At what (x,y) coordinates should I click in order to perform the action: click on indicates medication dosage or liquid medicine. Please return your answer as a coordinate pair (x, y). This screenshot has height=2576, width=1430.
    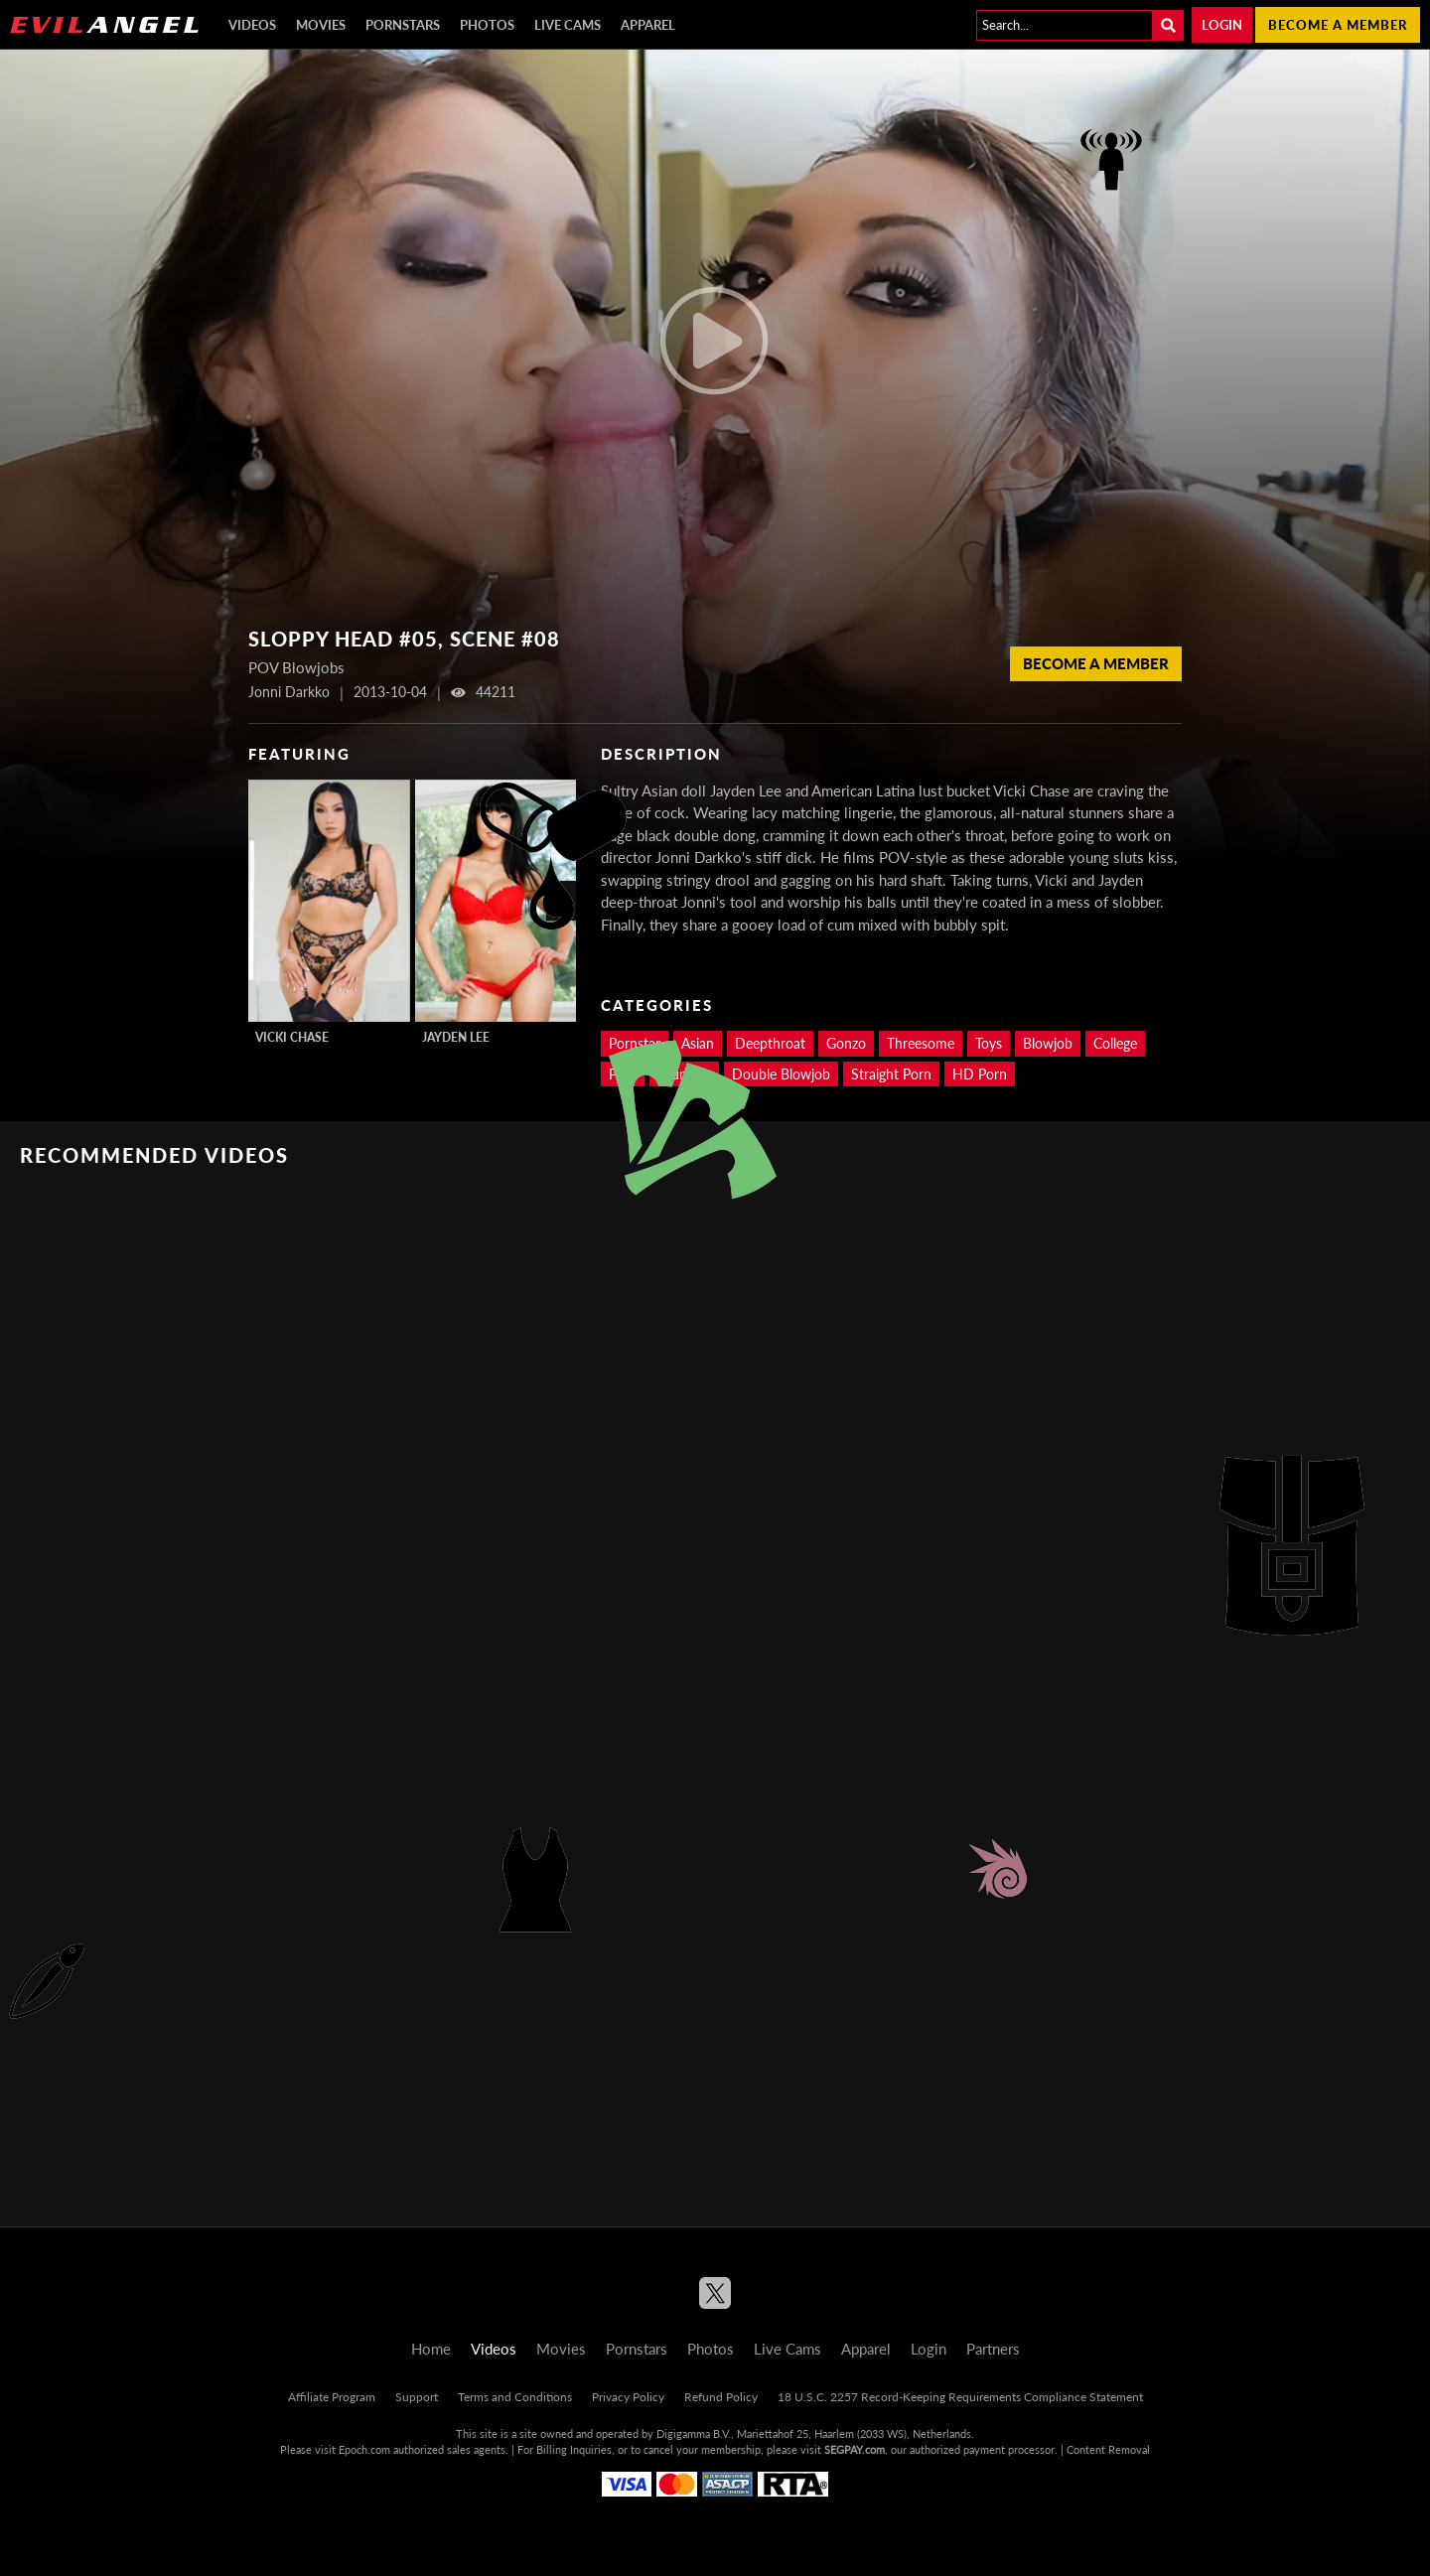
    Looking at the image, I should click on (553, 856).